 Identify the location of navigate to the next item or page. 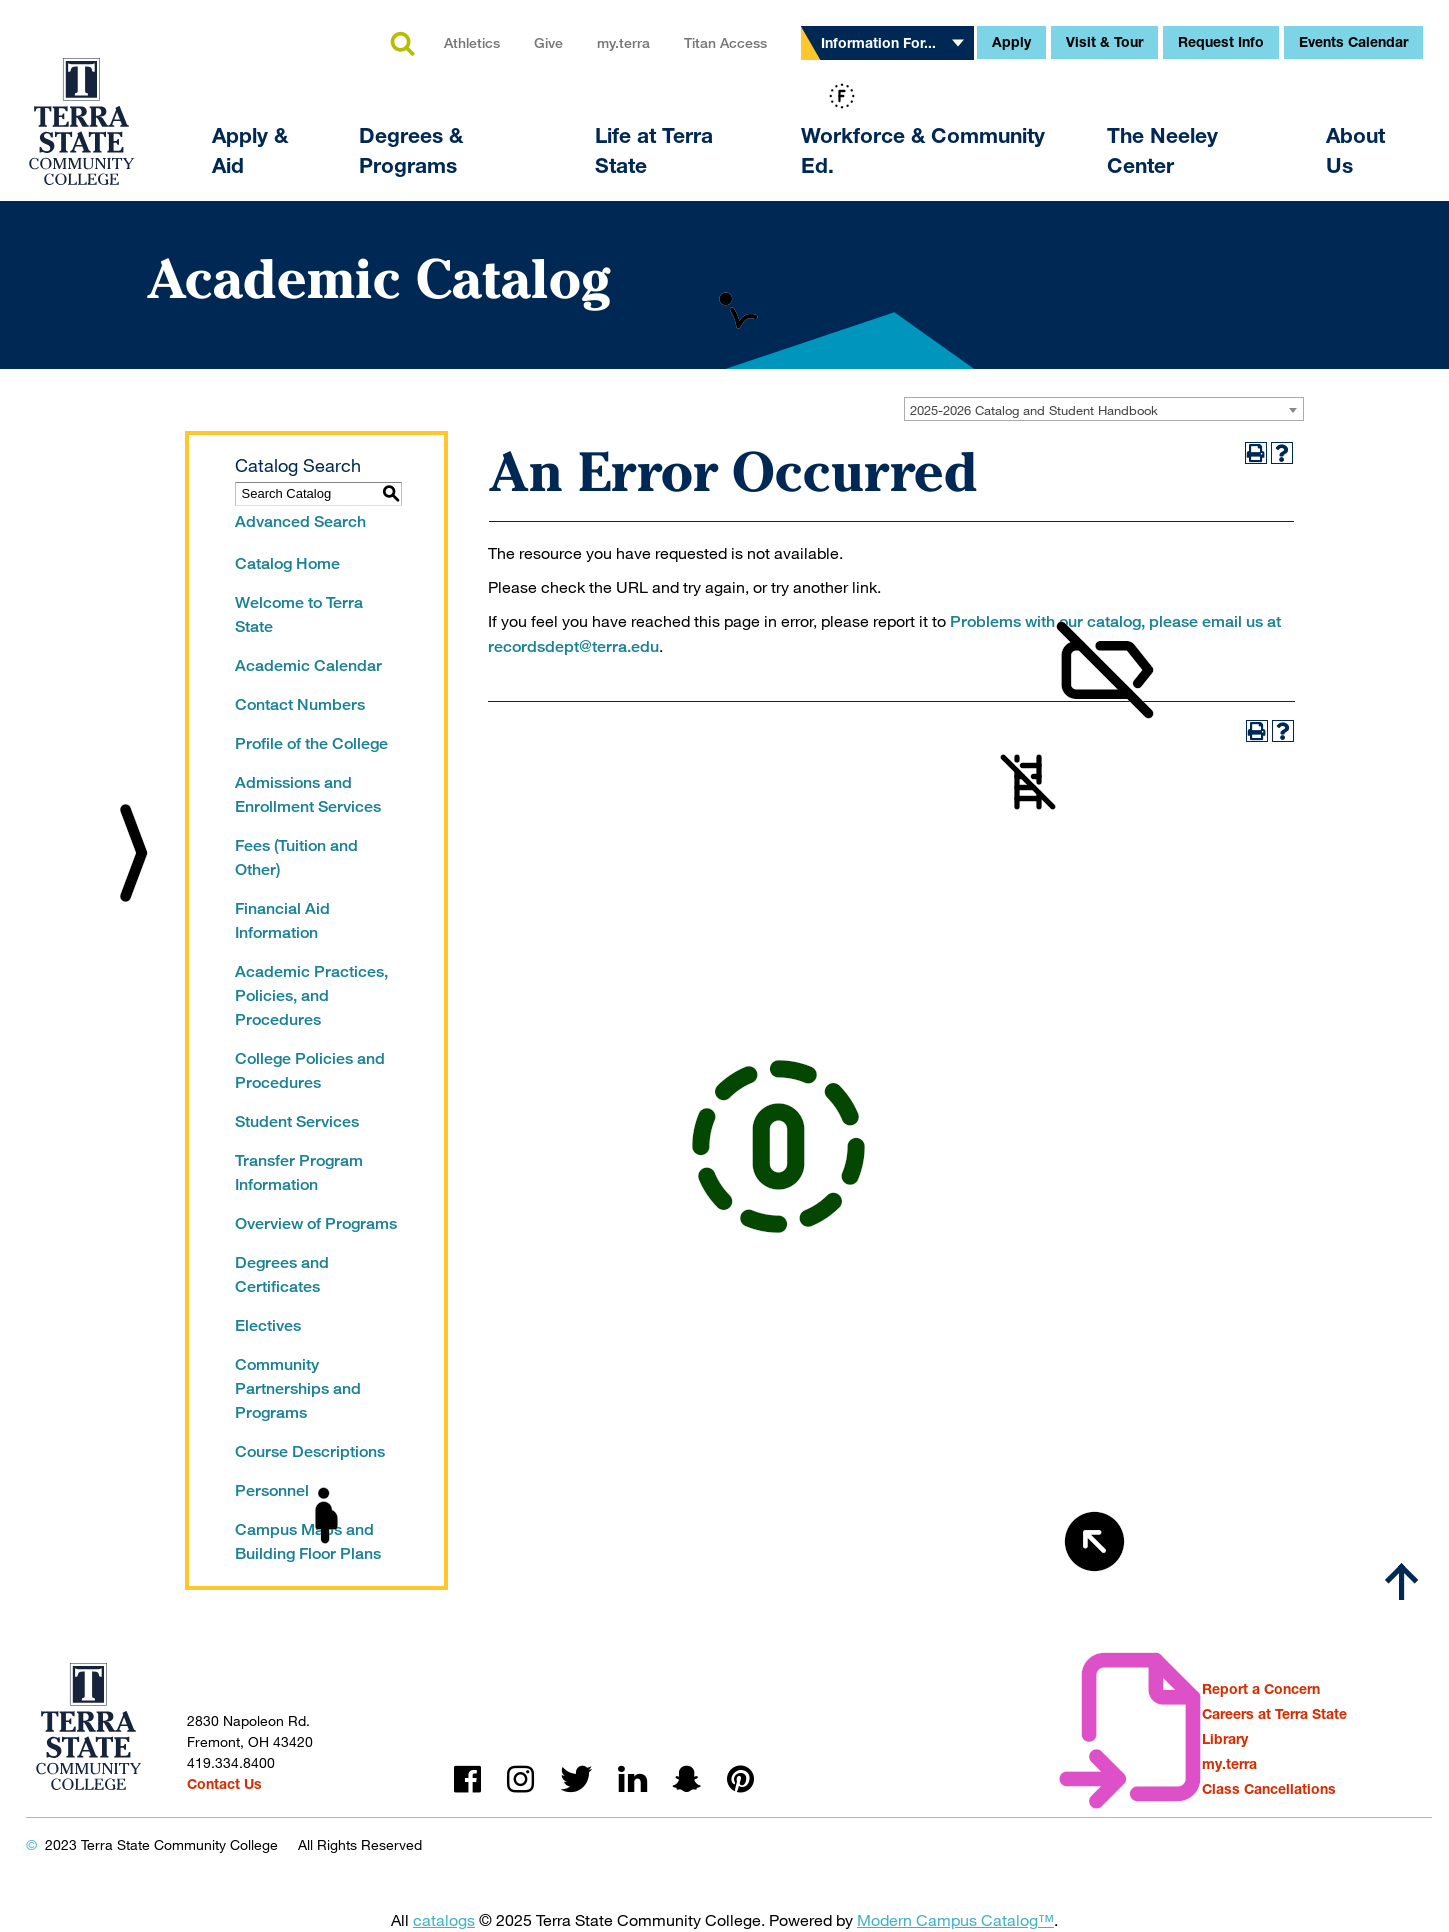
(131, 853).